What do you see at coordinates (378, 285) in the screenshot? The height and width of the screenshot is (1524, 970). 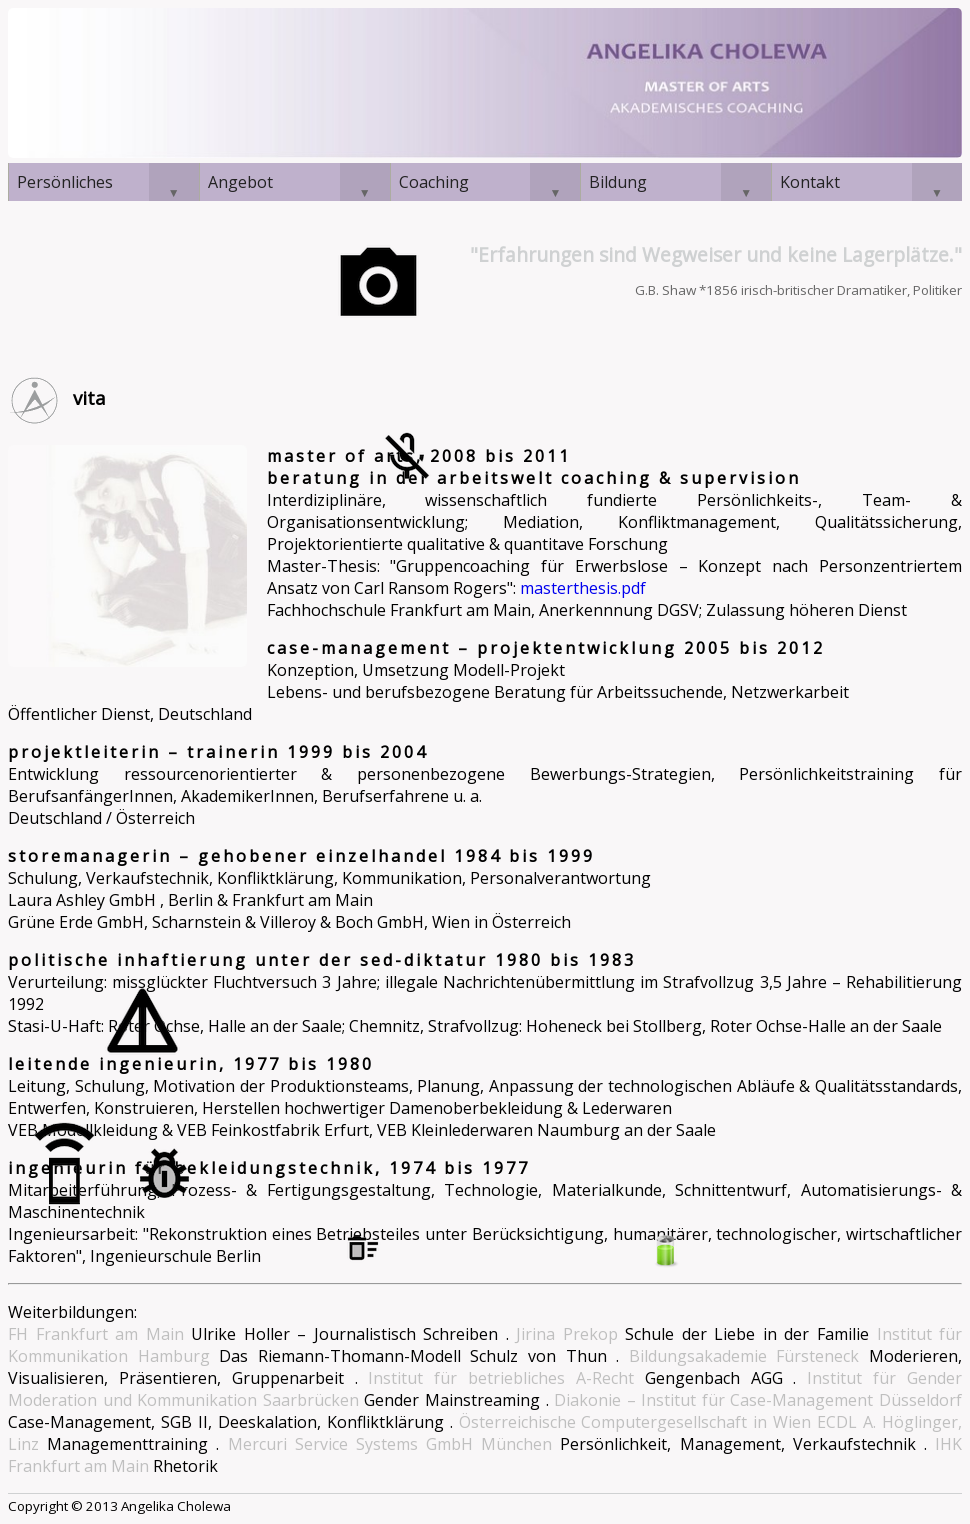 I see `open camera to take a photo` at bounding box center [378, 285].